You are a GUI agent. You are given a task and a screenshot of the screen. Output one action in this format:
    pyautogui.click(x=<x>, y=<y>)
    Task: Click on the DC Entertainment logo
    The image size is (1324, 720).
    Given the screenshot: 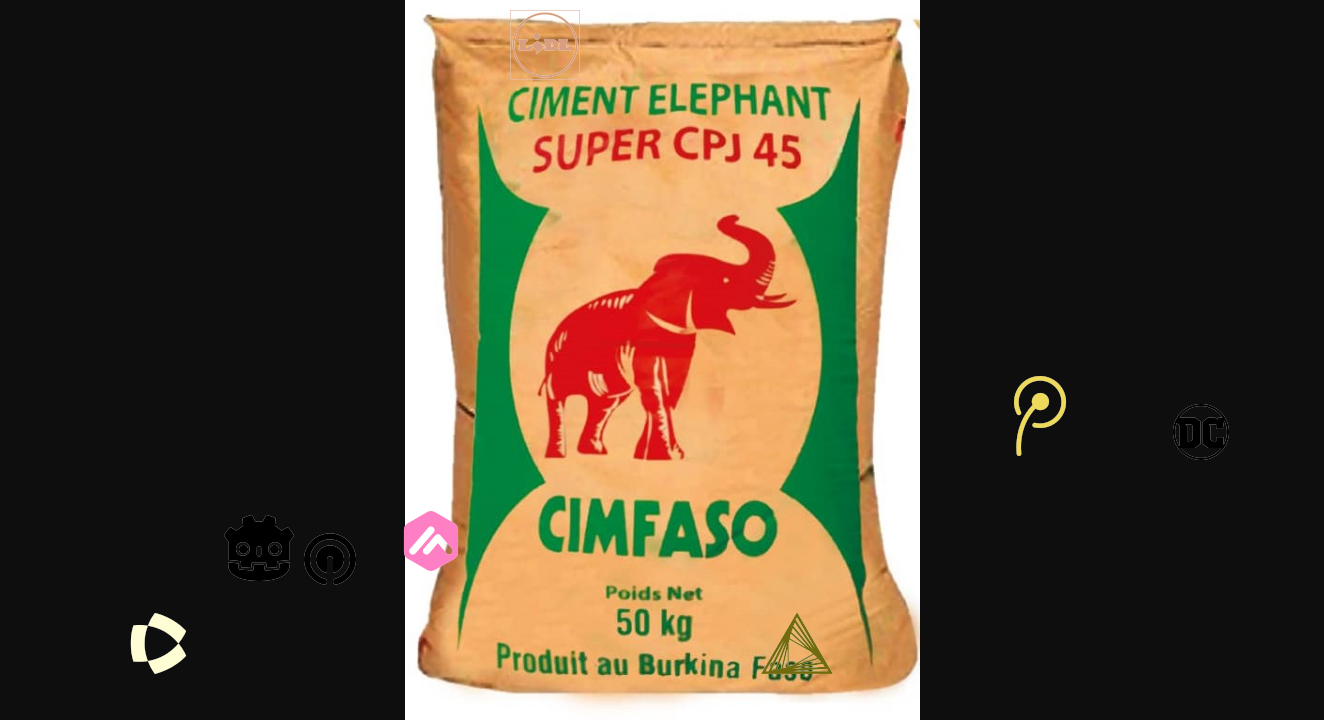 What is the action you would take?
    pyautogui.click(x=1201, y=432)
    